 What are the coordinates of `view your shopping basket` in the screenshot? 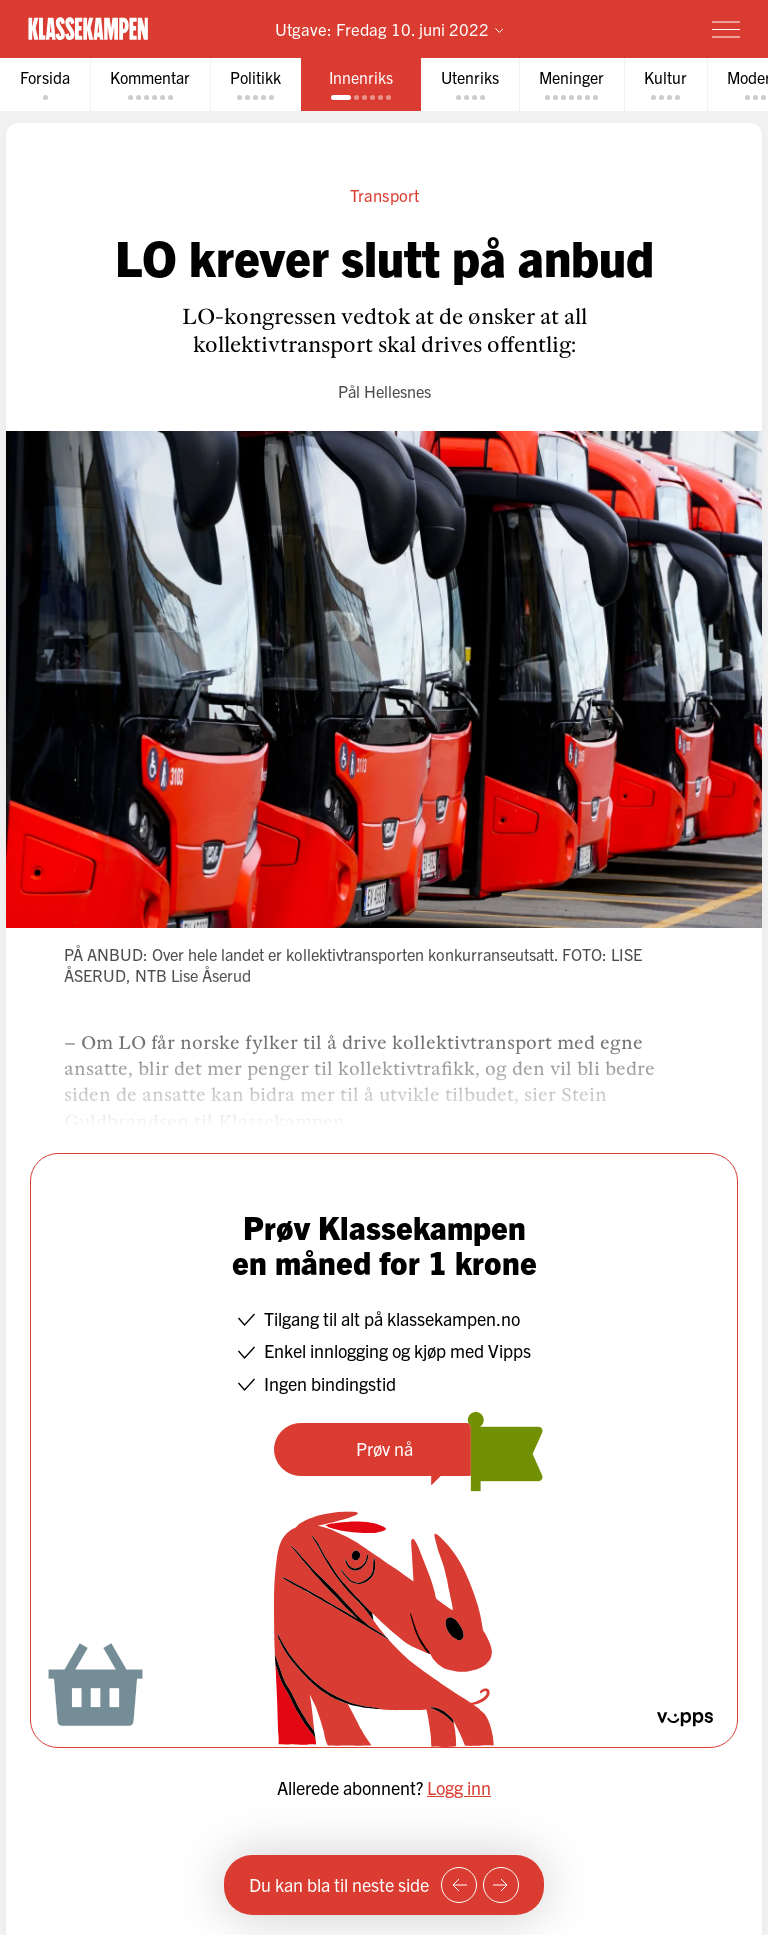 It's located at (95, 1683).